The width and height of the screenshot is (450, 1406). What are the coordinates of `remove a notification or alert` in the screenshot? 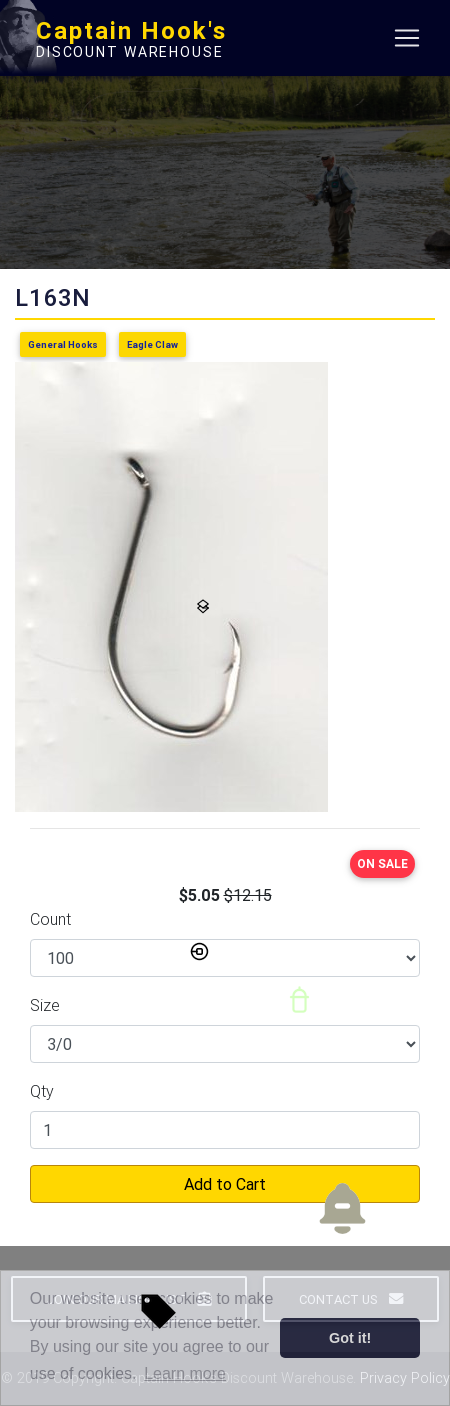 It's located at (342, 1208).